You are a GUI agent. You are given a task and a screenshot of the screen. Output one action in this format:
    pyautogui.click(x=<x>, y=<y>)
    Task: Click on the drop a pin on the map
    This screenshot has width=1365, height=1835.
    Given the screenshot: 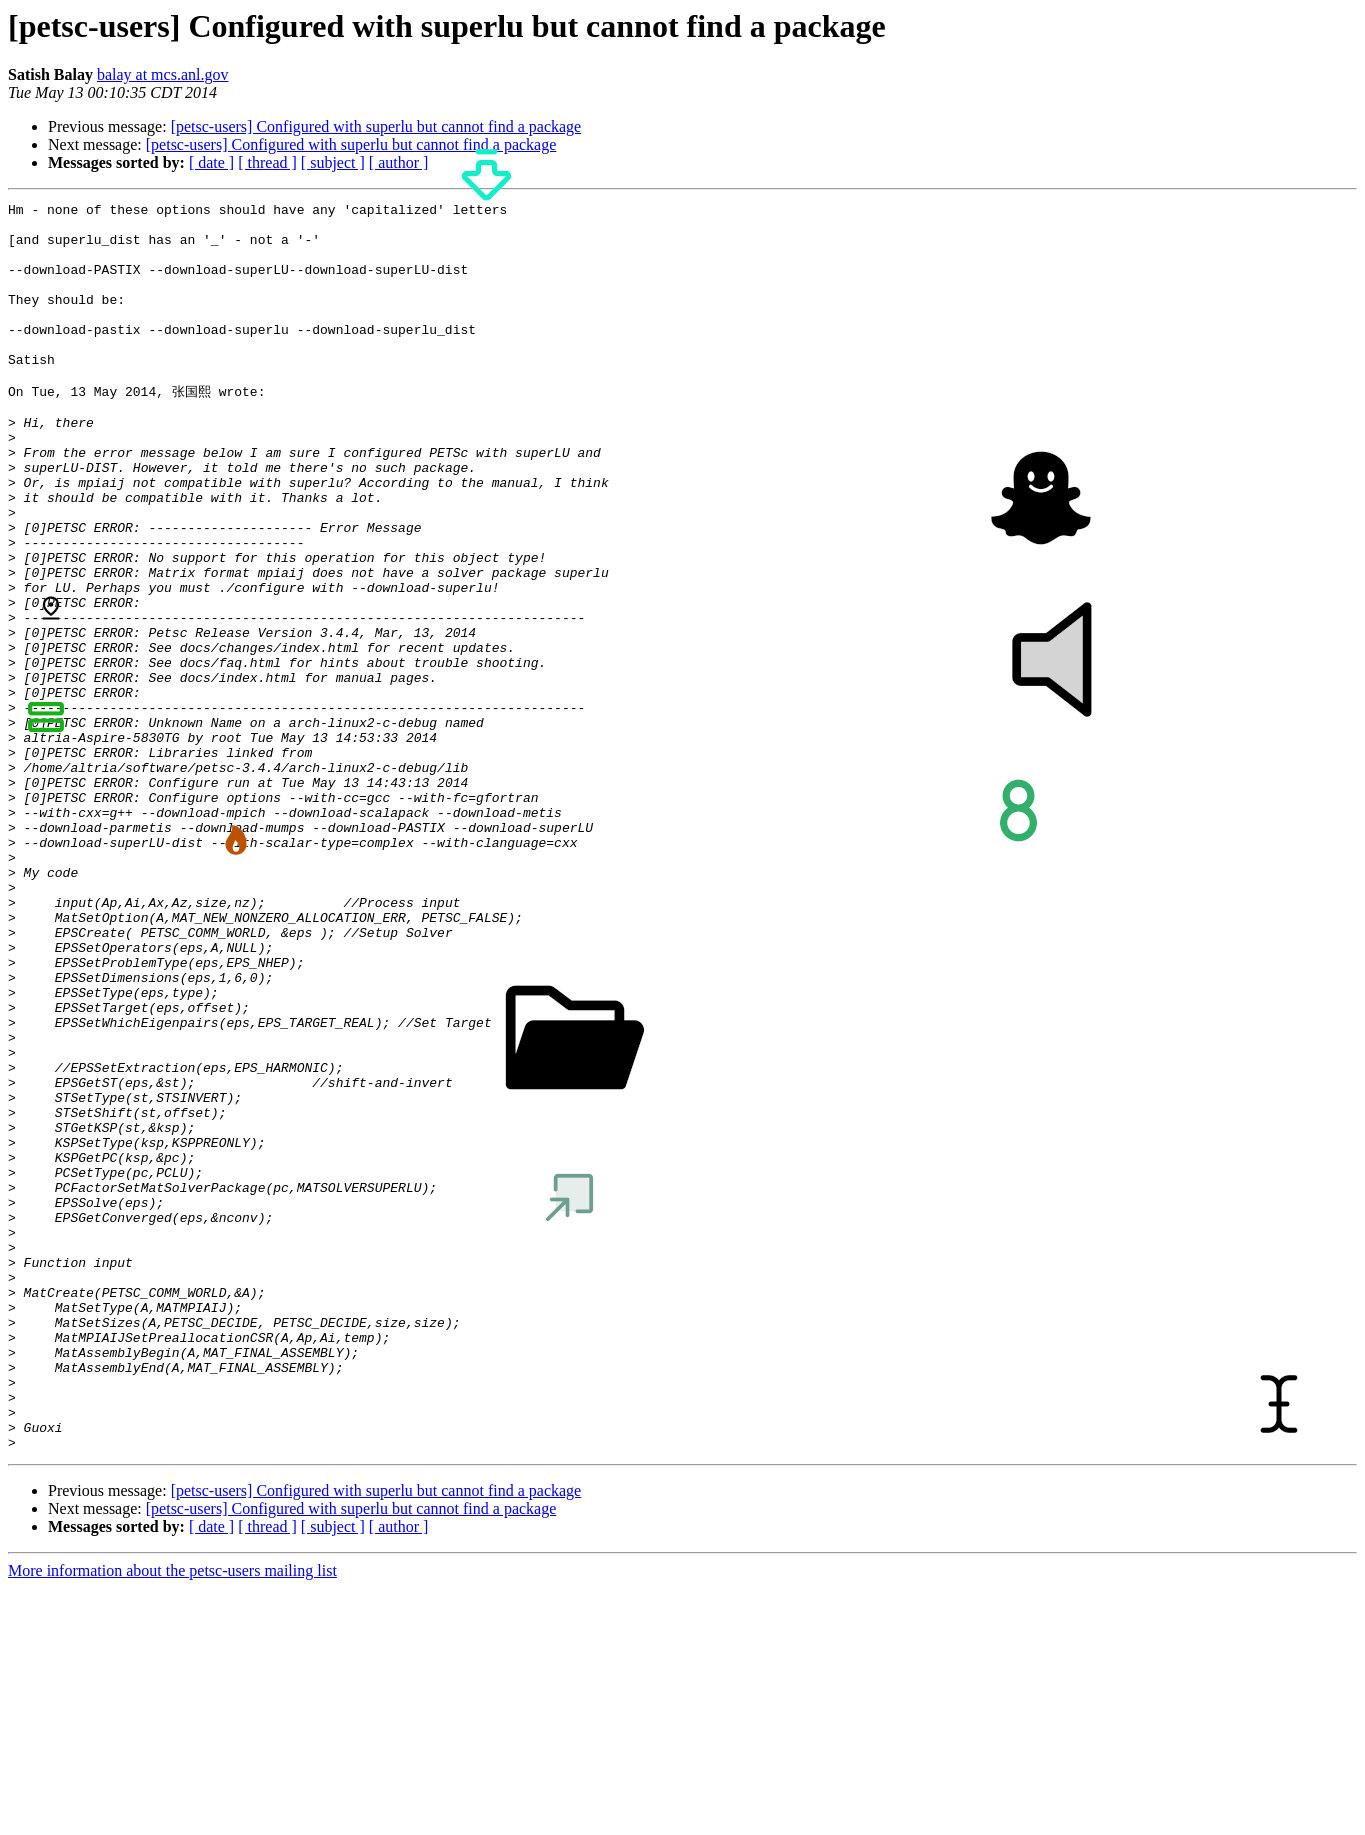 What is the action you would take?
    pyautogui.click(x=51, y=608)
    